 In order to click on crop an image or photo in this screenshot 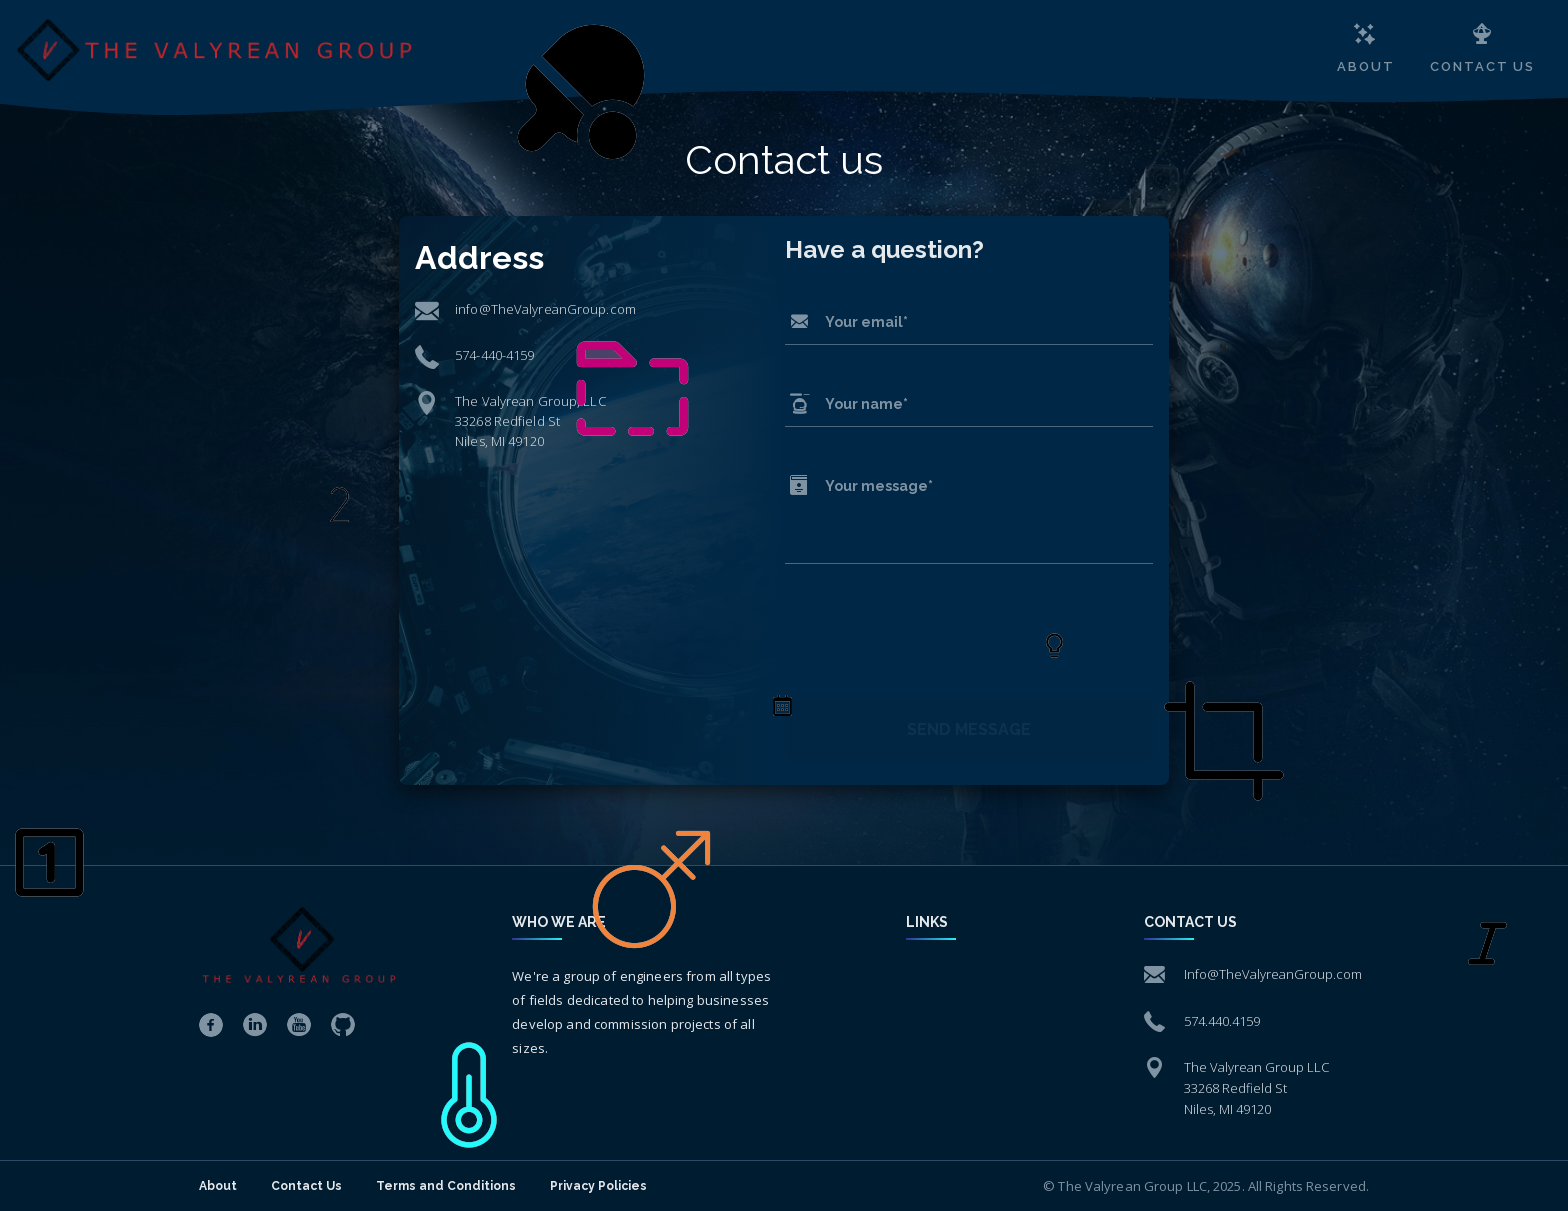, I will do `click(1224, 741)`.